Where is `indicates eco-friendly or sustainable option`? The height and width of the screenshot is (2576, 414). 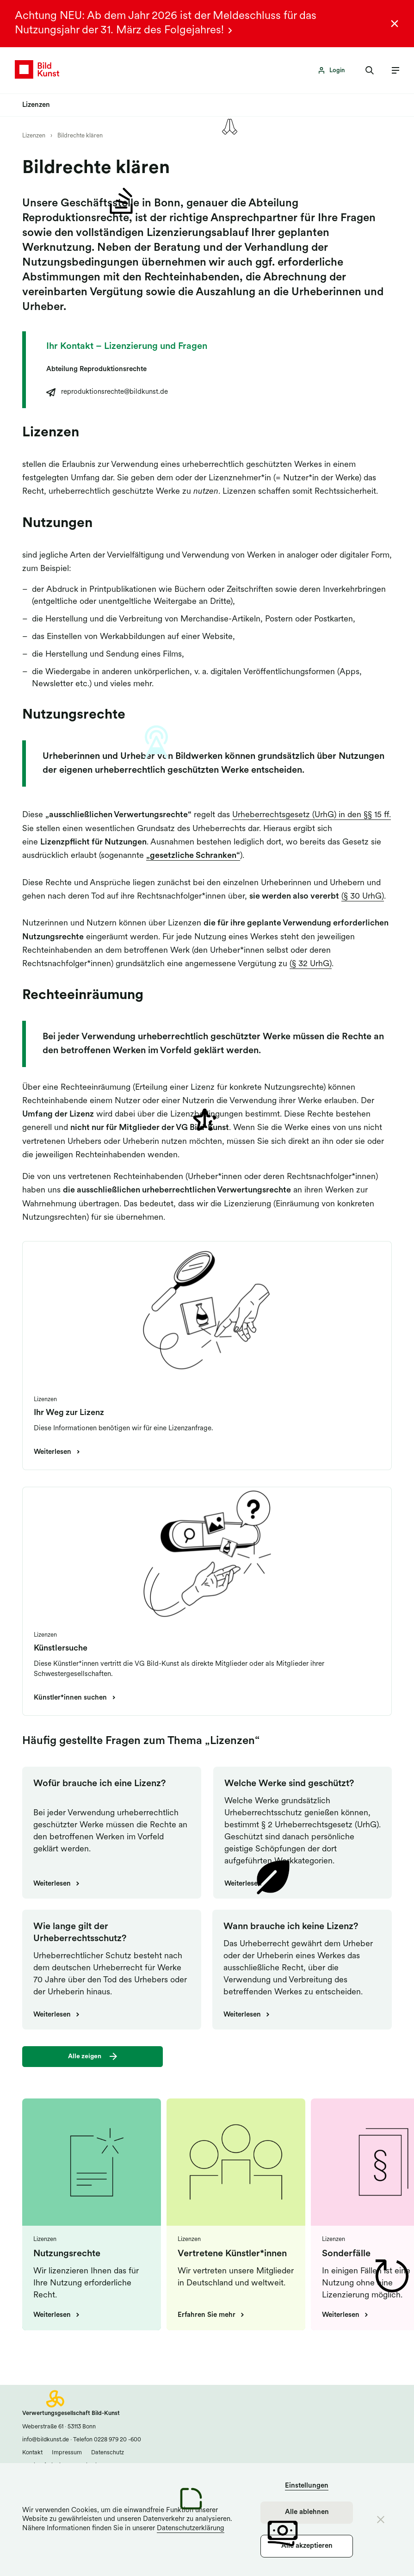
indicates eco-friendly or sustainable option is located at coordinates (272, 1877).